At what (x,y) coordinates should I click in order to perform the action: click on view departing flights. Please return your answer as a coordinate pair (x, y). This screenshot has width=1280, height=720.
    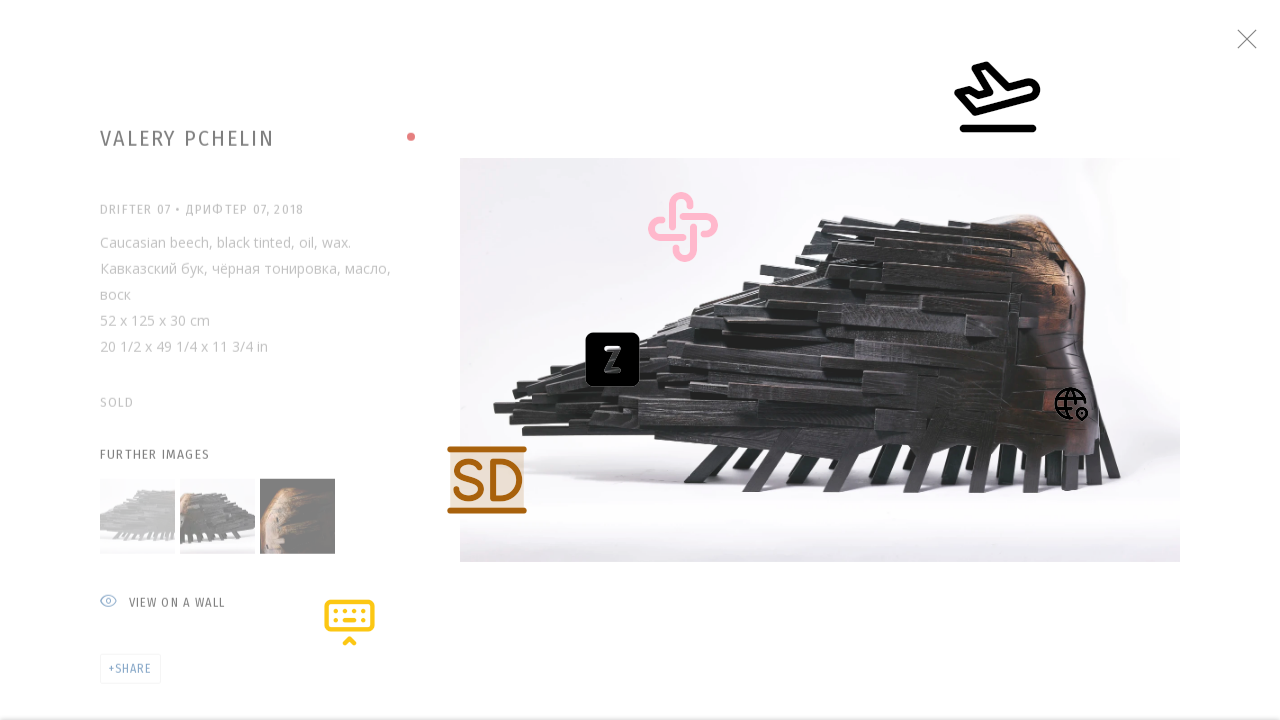
    Looking at the image, I should click on (998, 94).